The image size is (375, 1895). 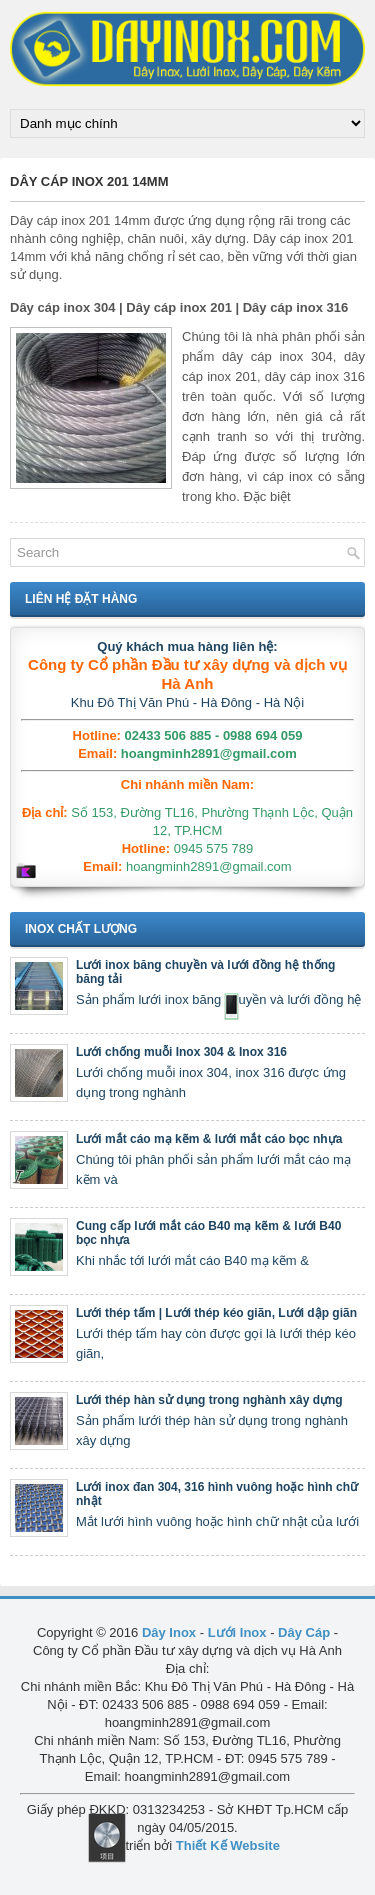 I want to click on iPod nano device connected, so click(x=231, y=1006).